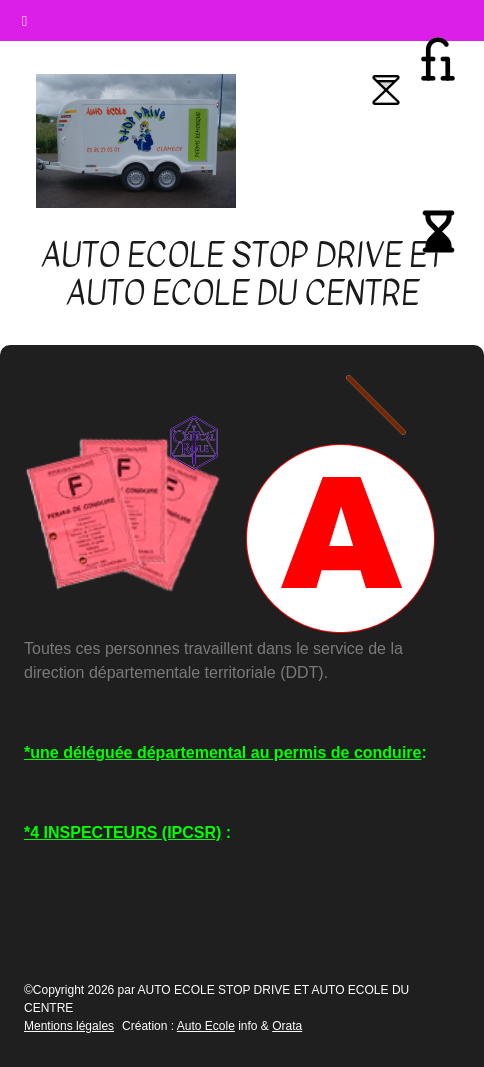 Image resolution: width=484 pixels, height=1067 pixels. I want to click on critical role logo, so click(194, 443).